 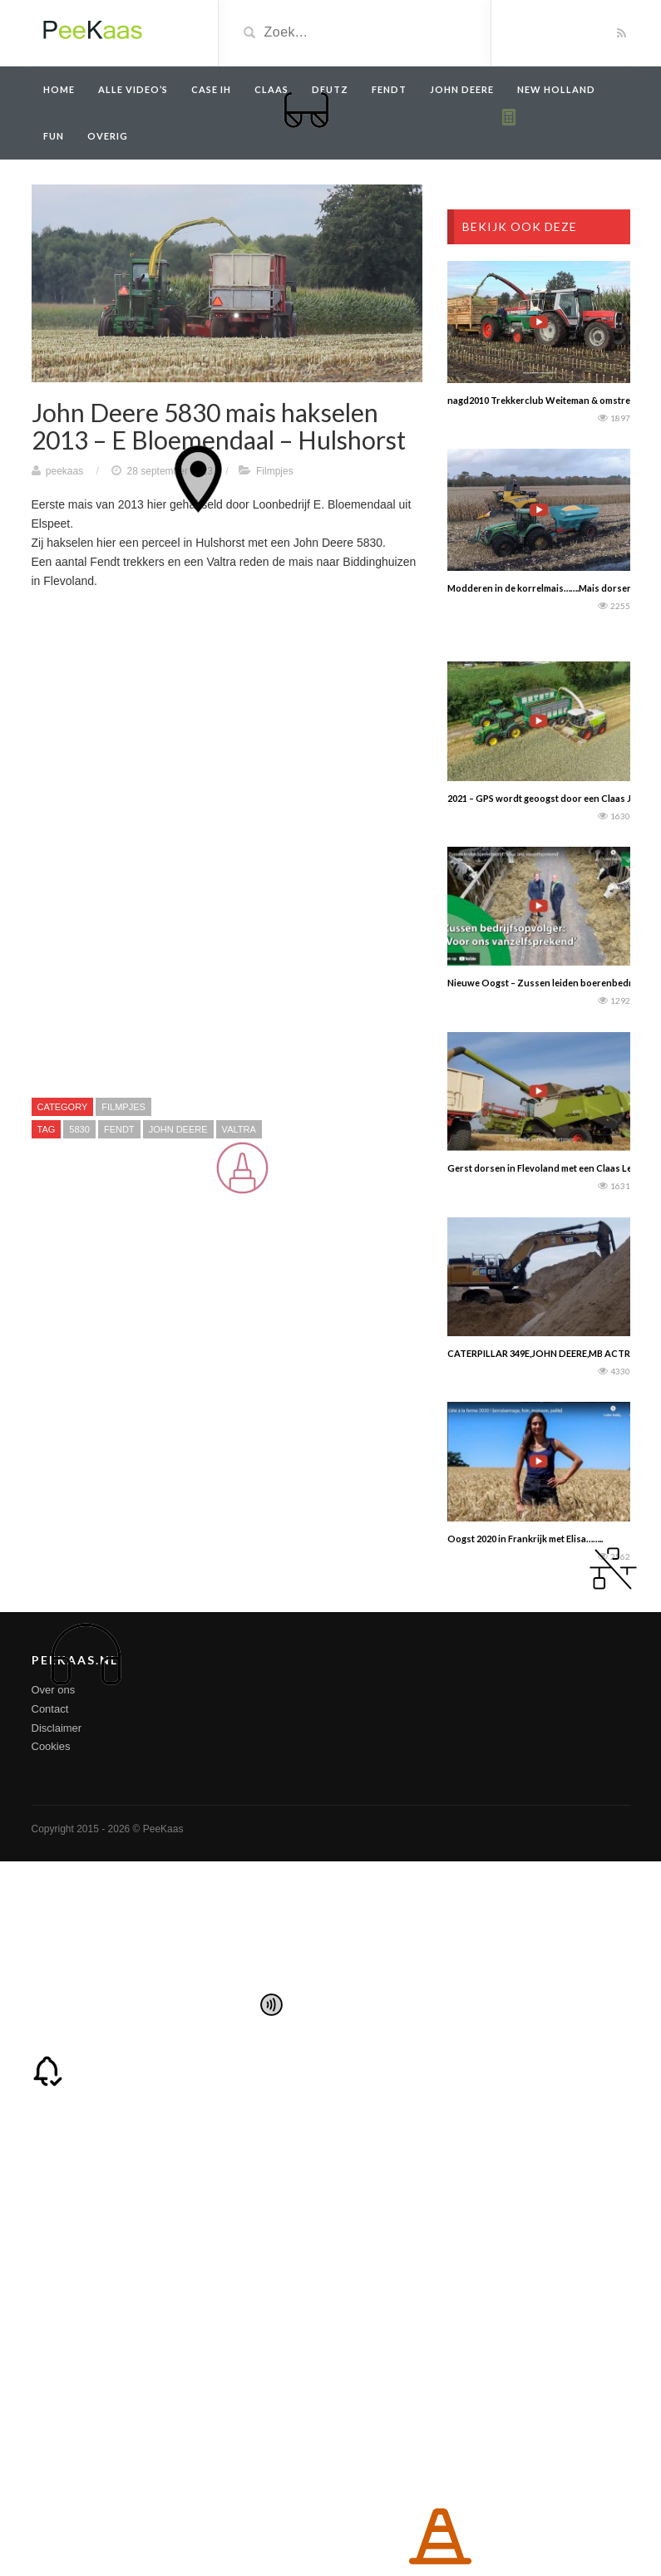 I want to click on tap to pay with contactless payment, so click(x=271, y=2004).